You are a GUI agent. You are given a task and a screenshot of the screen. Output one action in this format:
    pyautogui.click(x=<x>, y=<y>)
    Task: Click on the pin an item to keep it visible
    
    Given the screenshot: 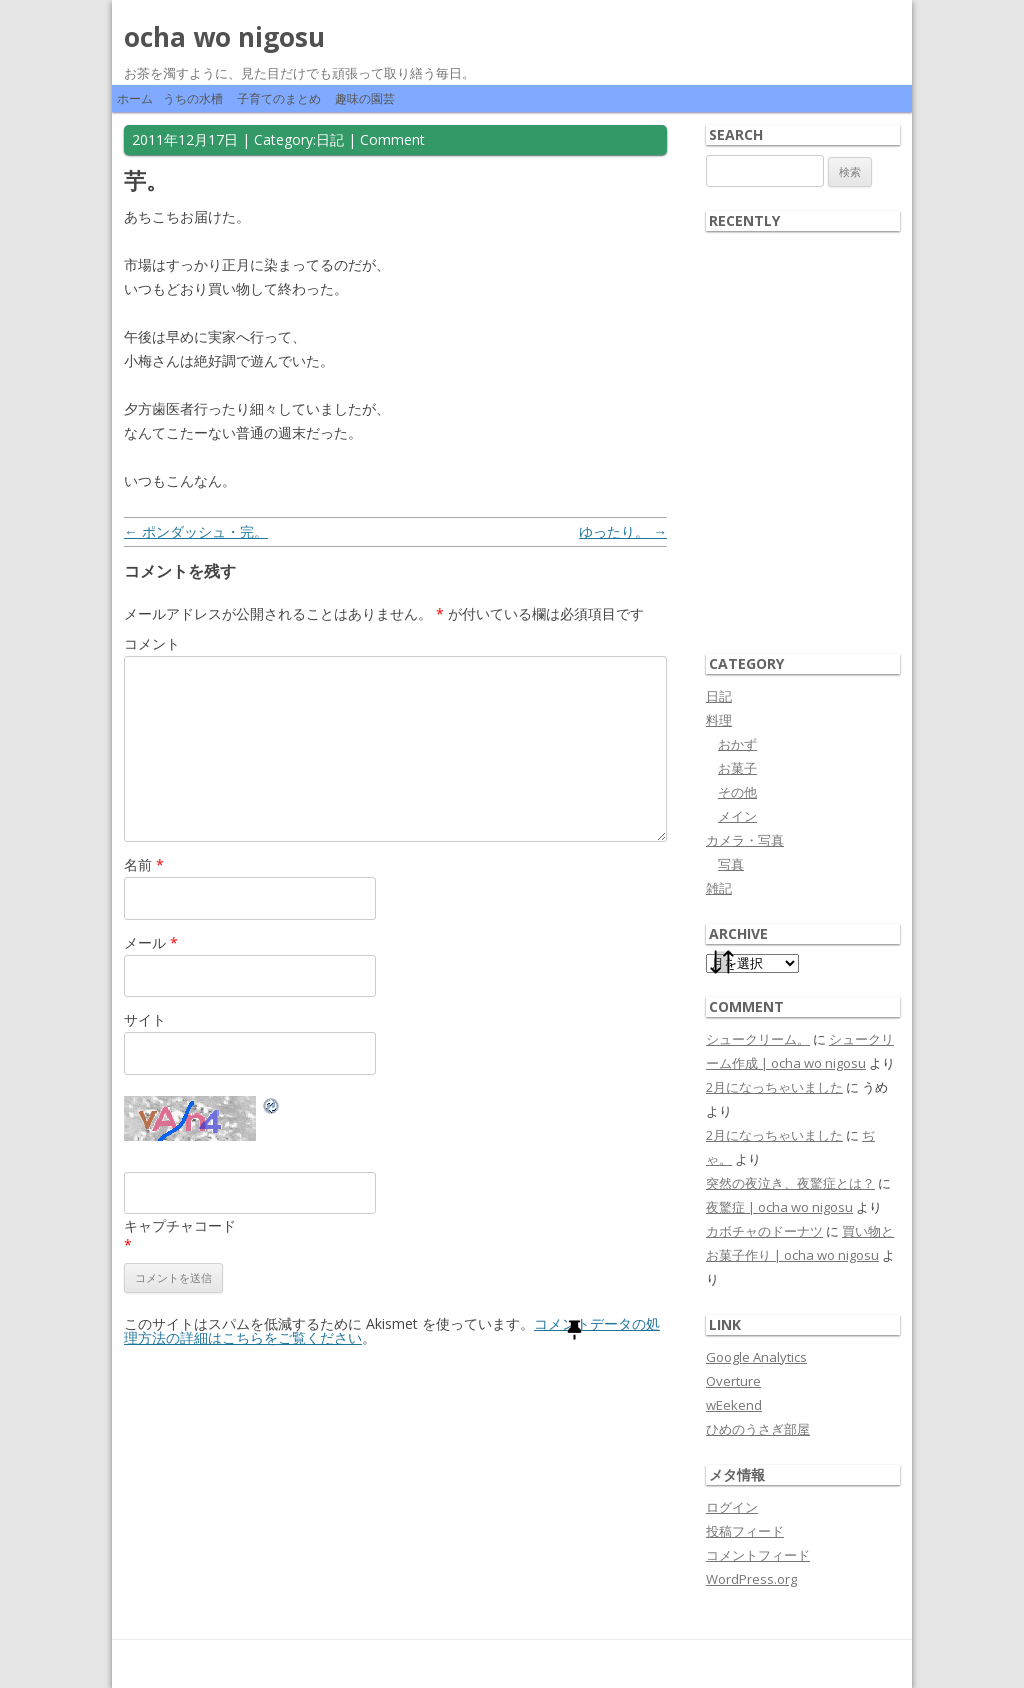 What is the action you would take?
    pyautogui.click(x=574, y=1329)
    